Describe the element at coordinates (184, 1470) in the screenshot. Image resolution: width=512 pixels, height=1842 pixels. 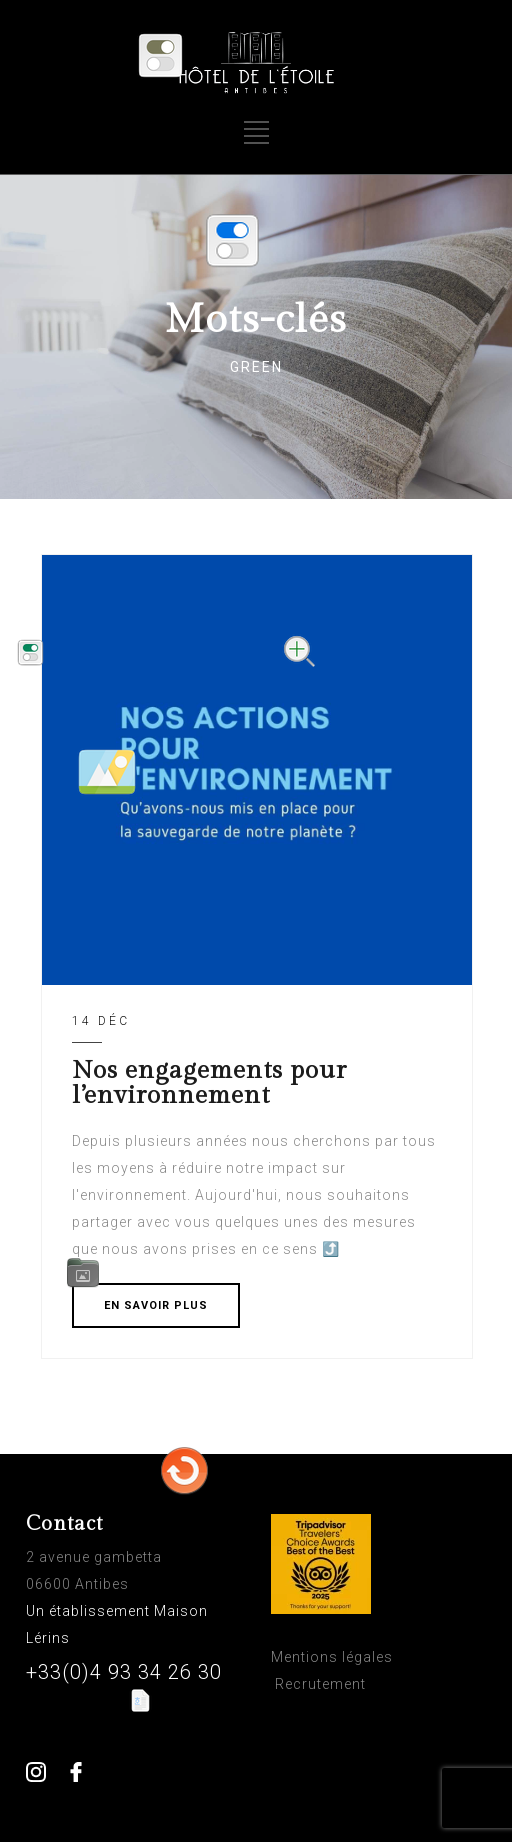
I see `open ubuntu livepatch settings` at that location.